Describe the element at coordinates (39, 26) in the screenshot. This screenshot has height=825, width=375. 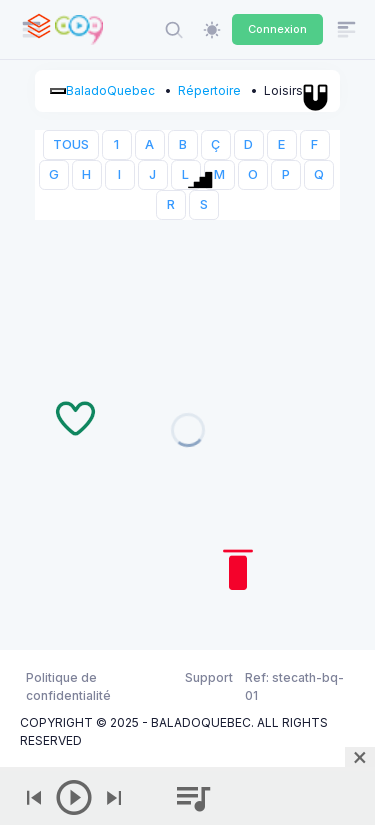
I see `view layers or stacked content` at that location.